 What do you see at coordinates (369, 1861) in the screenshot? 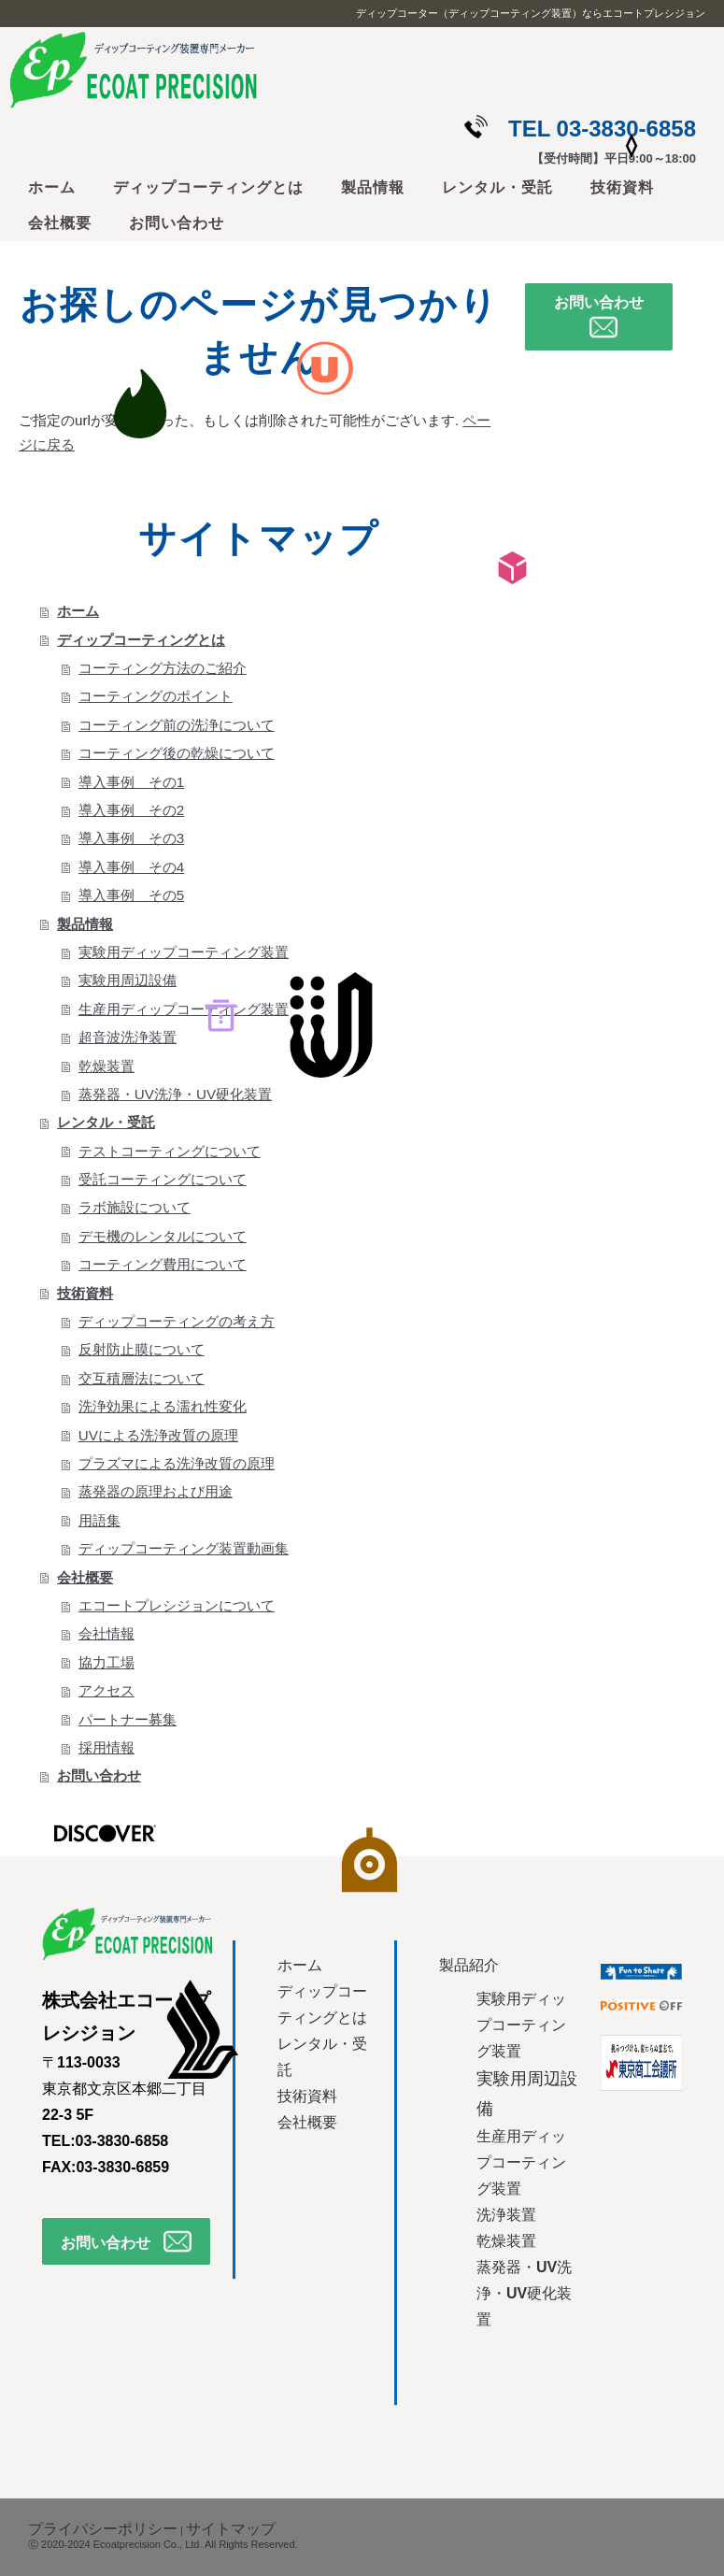
I see `access AI or chatbot features` at bounding box center [369, 1861].